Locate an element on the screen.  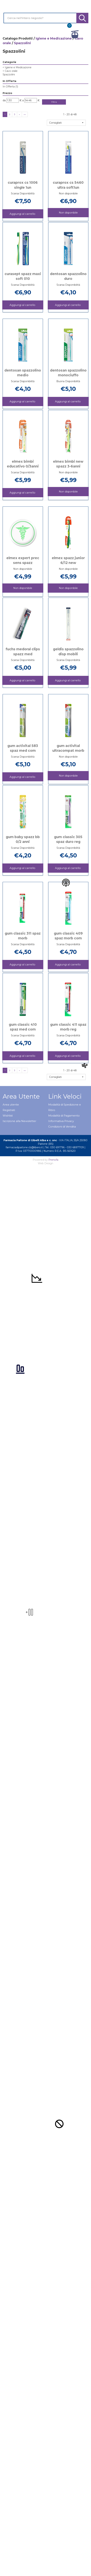
view current wind conditions is located at coordinates (84, 1065).